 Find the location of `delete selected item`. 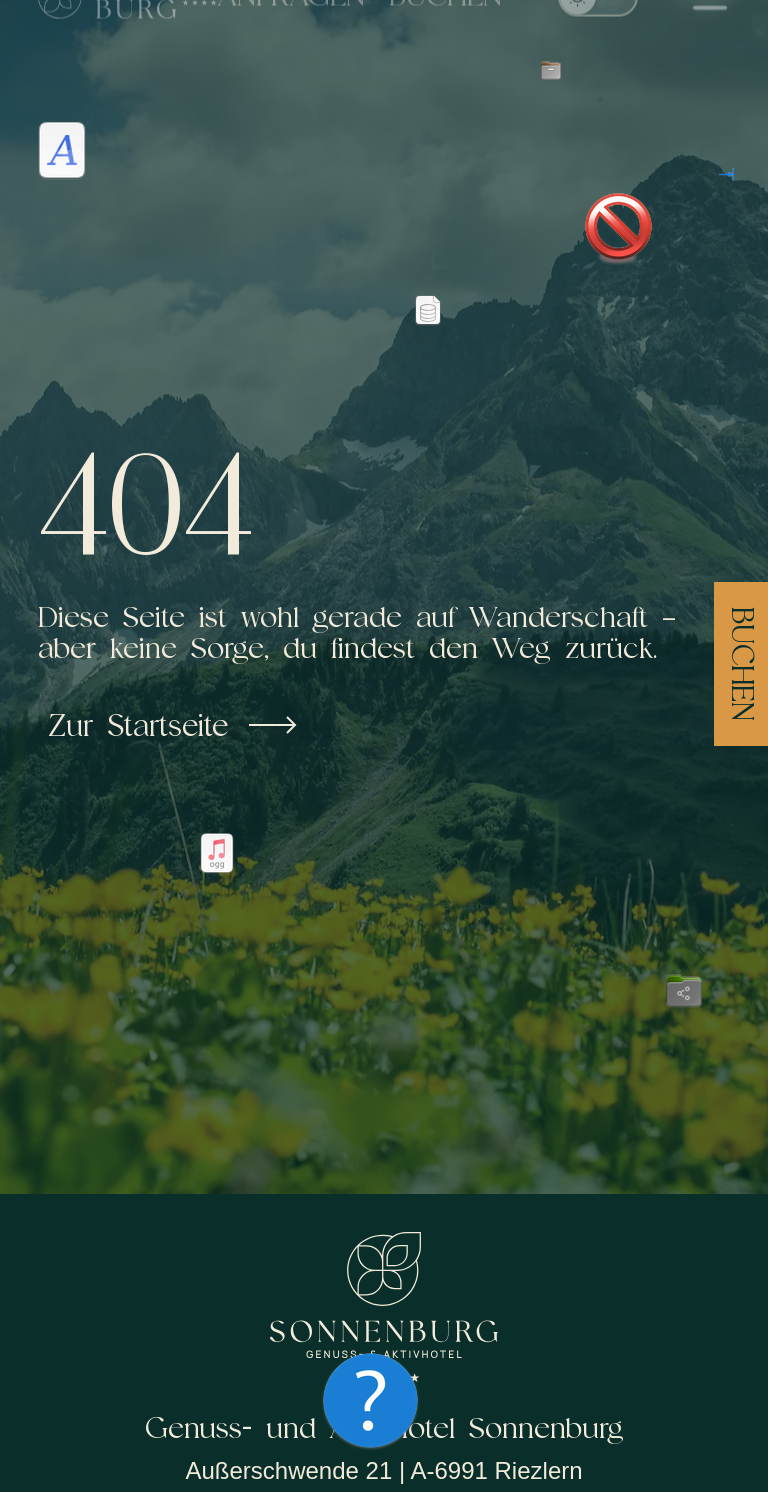

delete selected item is located at coordinates (617, 222).